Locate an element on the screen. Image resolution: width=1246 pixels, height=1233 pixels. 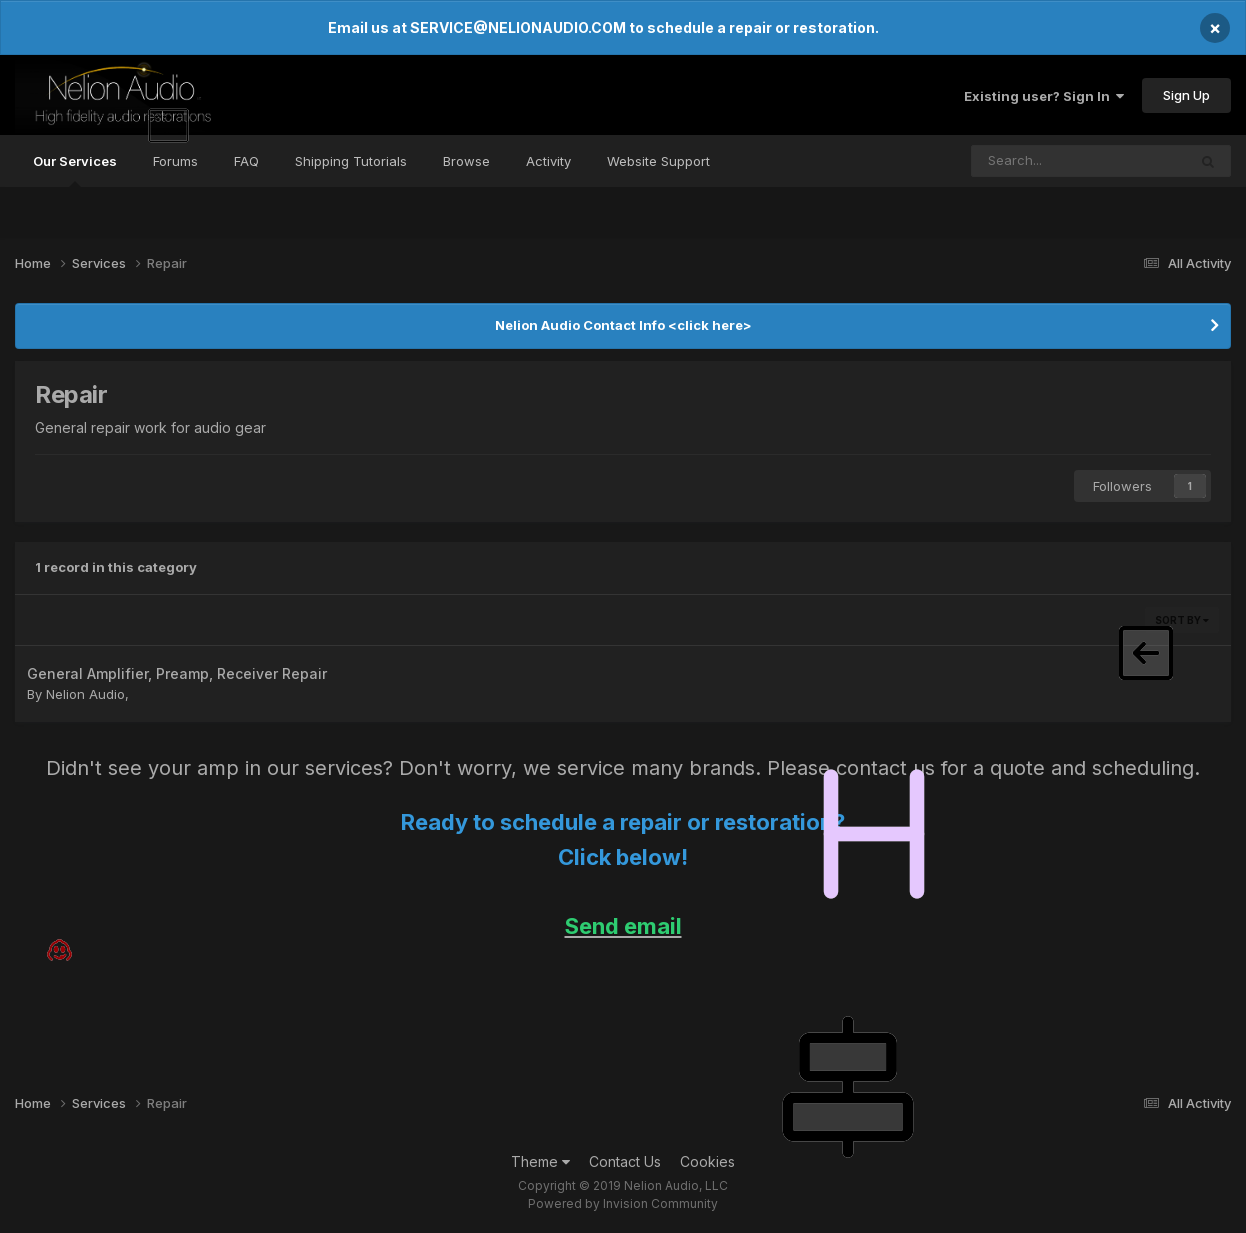
insert a heading in a text document is located at coordinates (874, 834).